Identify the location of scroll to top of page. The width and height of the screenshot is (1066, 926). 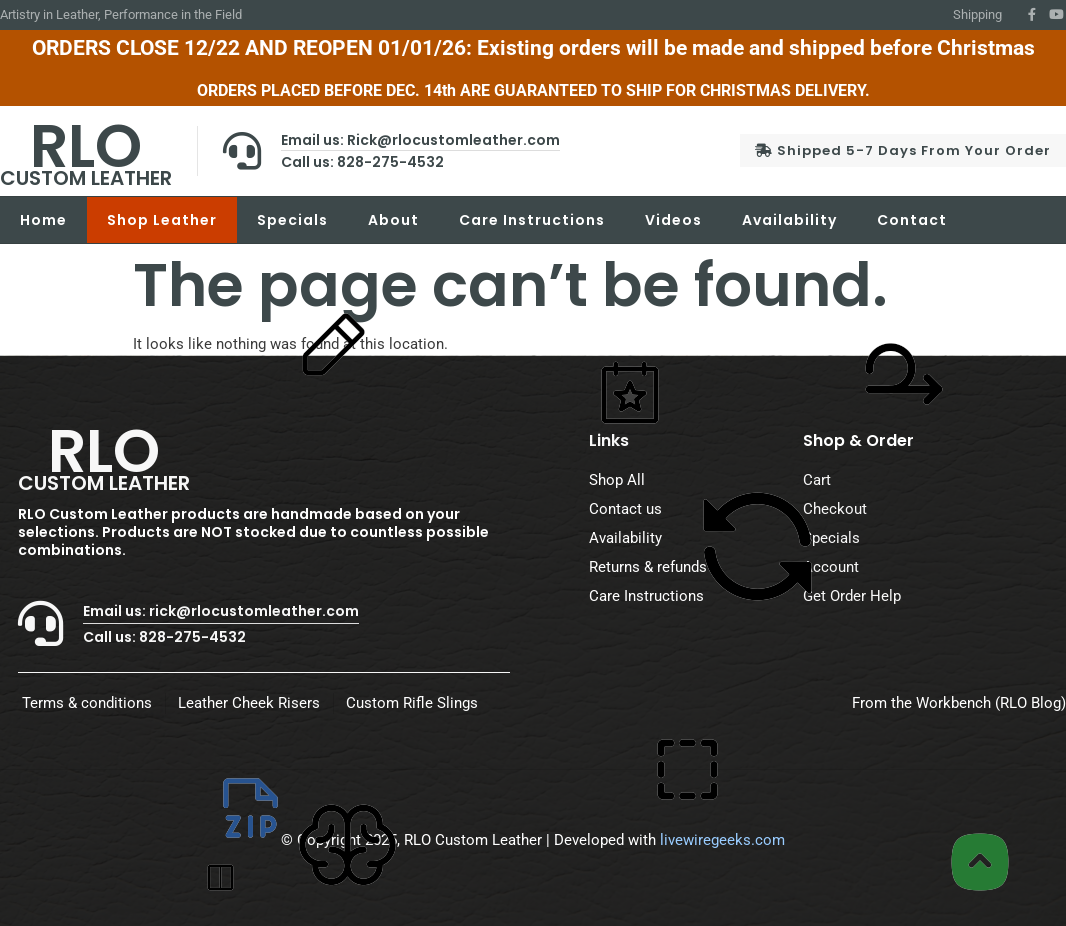
(980, 862).